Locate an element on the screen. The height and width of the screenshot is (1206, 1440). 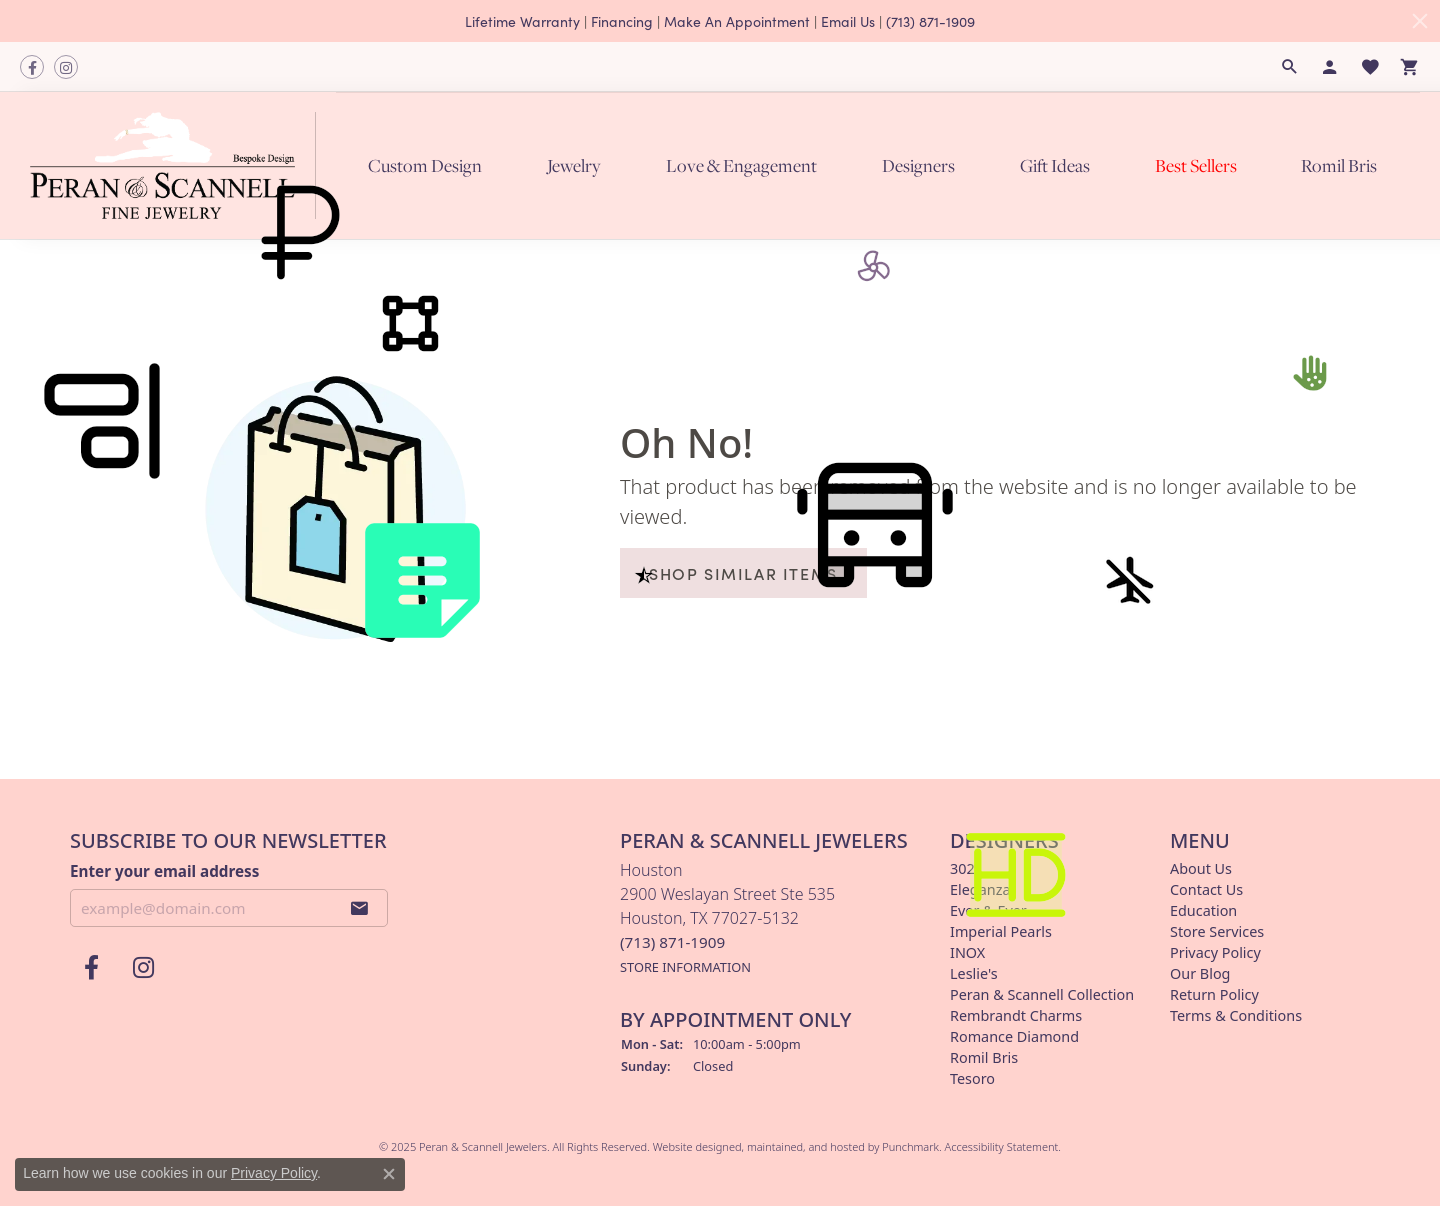
adjust fan or ventilation settings is located at coordinates (873, 267).